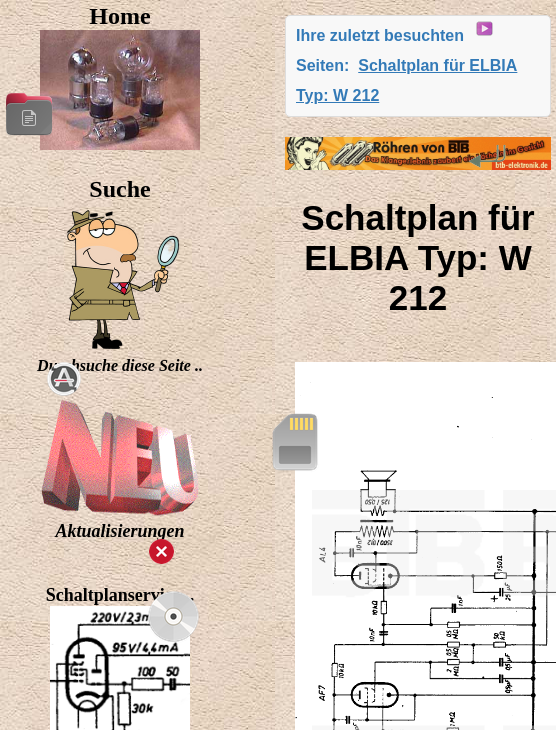  I want to click on close the current window or dialog, so click(161, 551).